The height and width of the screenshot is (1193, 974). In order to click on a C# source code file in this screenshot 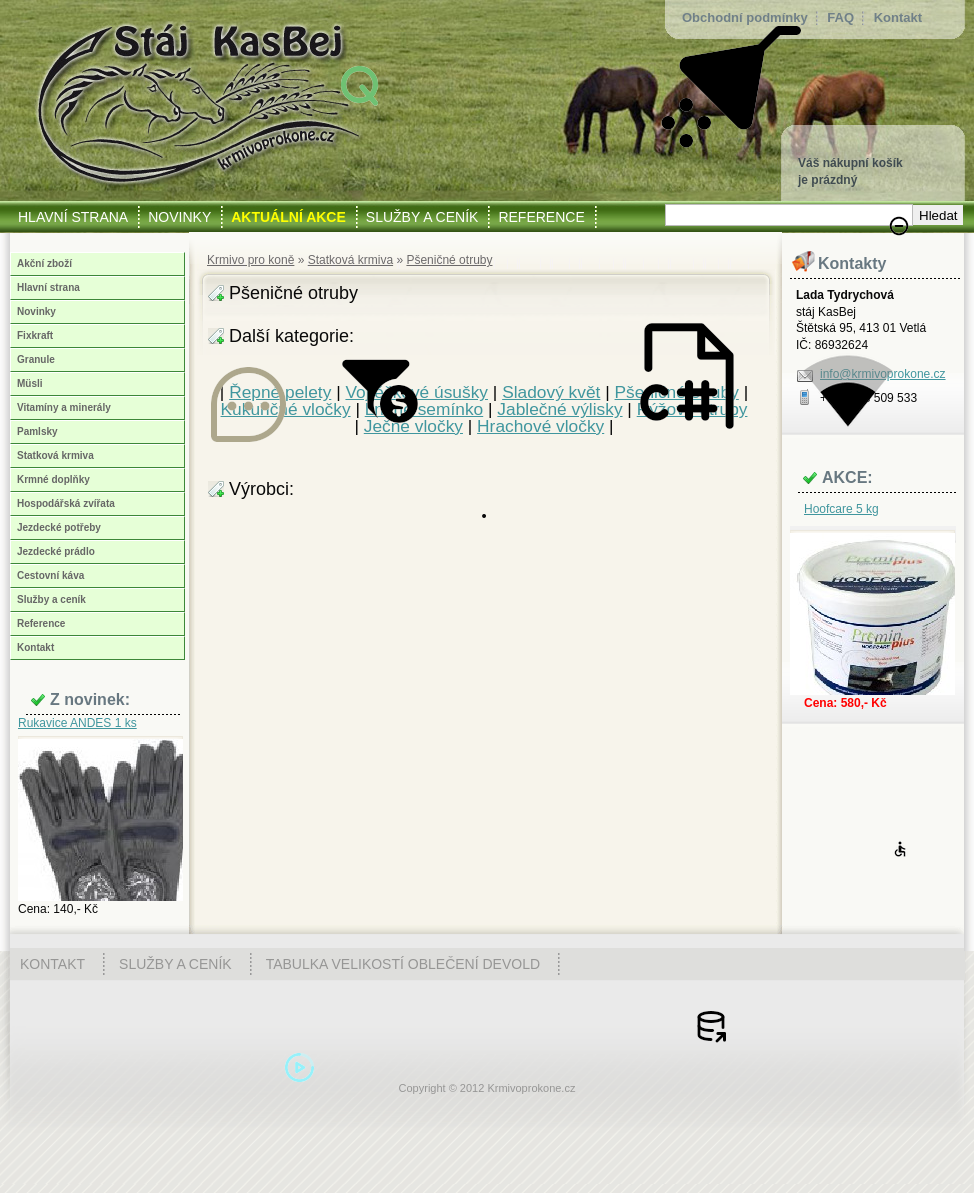, I will do `click(689, 376)`.